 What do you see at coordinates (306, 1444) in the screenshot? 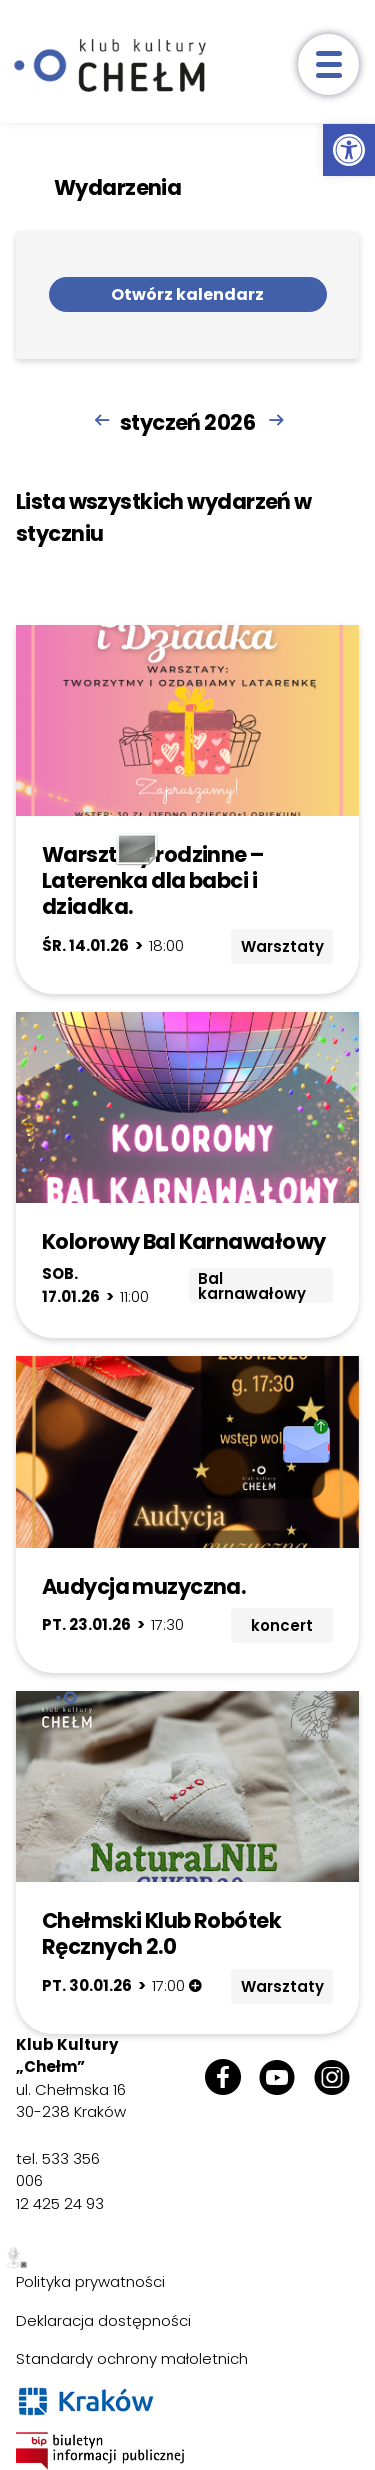
I see `message sent successfully` at bounding box center [306, 1444].